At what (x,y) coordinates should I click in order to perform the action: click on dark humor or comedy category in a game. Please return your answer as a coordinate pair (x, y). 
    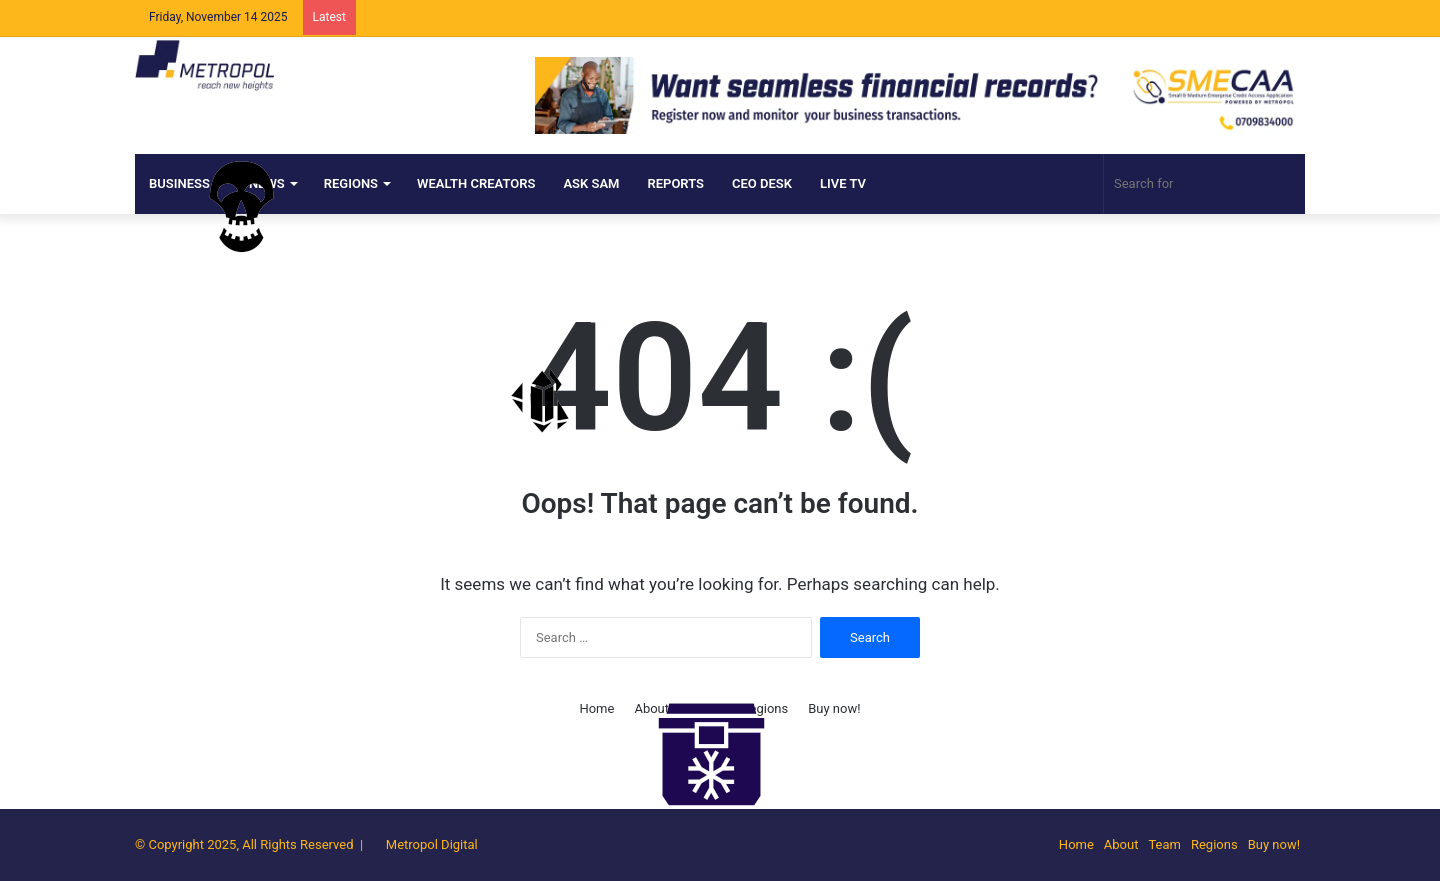
    Looking at the image, I should click on (241, 207).